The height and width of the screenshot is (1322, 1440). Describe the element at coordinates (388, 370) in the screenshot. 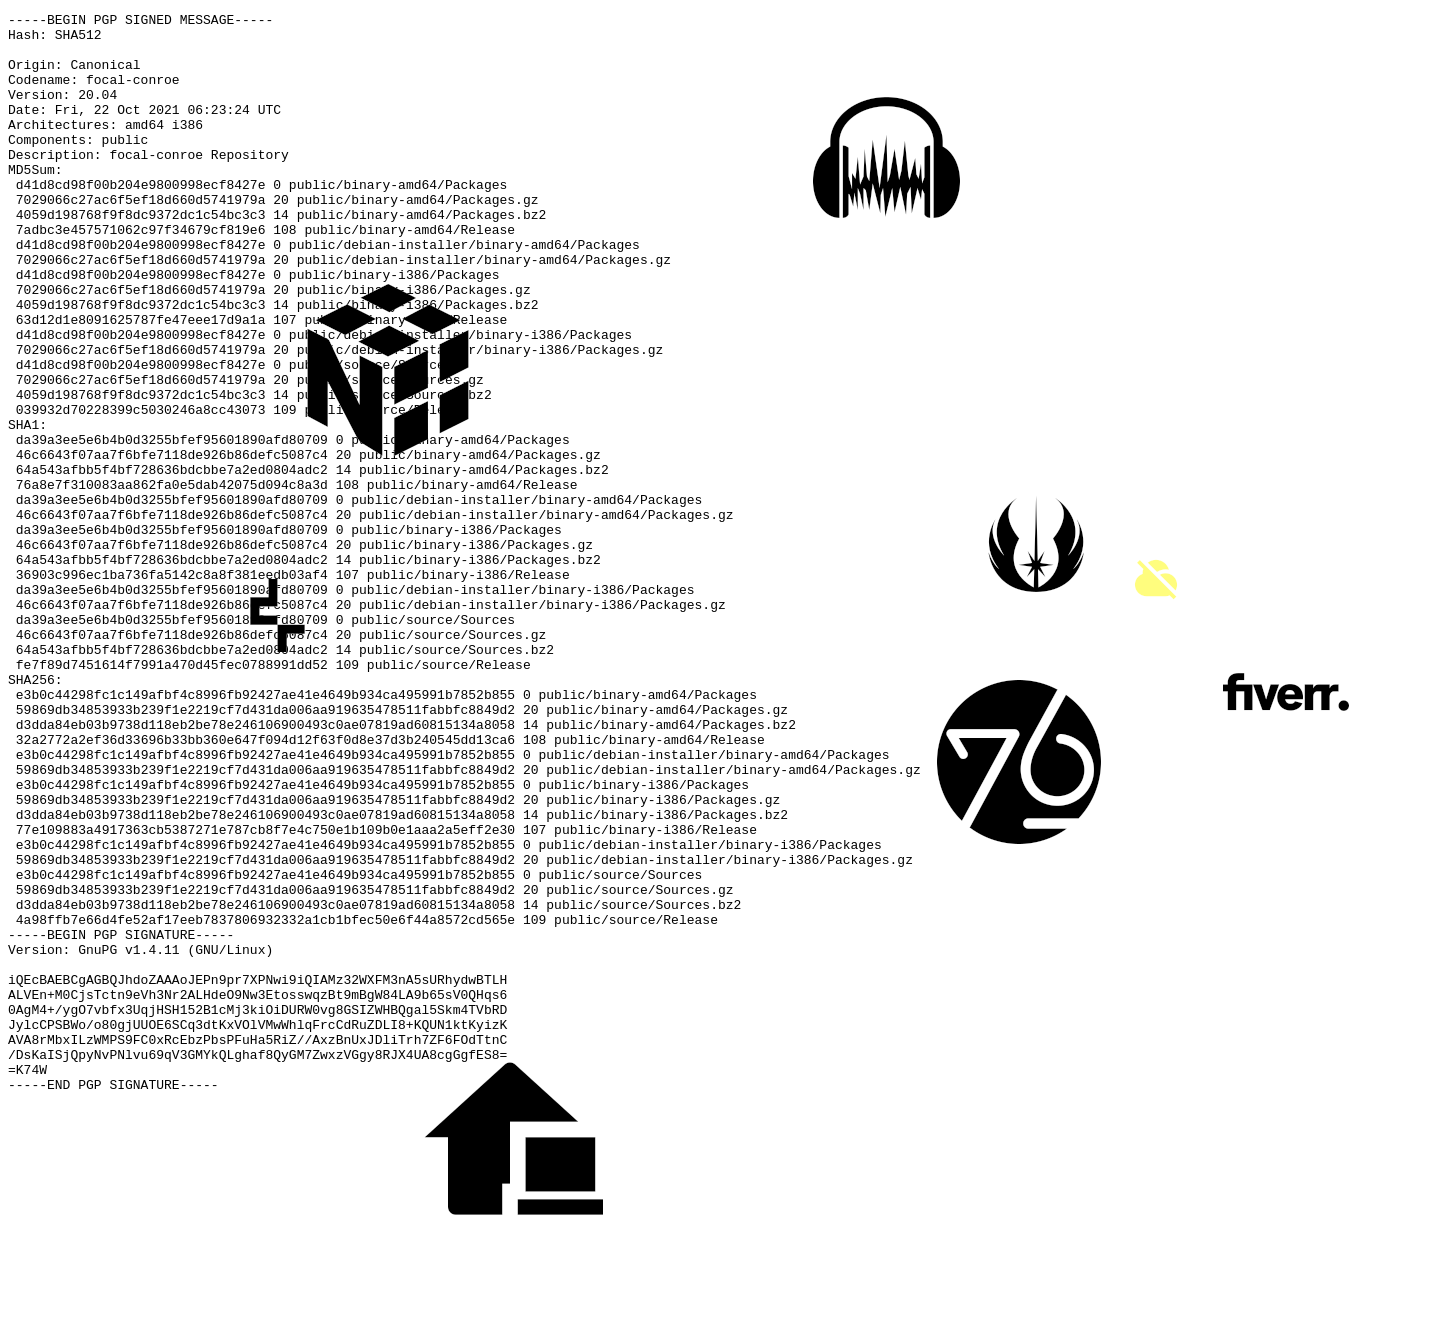

I see `NumPy library or package integration` at that location.